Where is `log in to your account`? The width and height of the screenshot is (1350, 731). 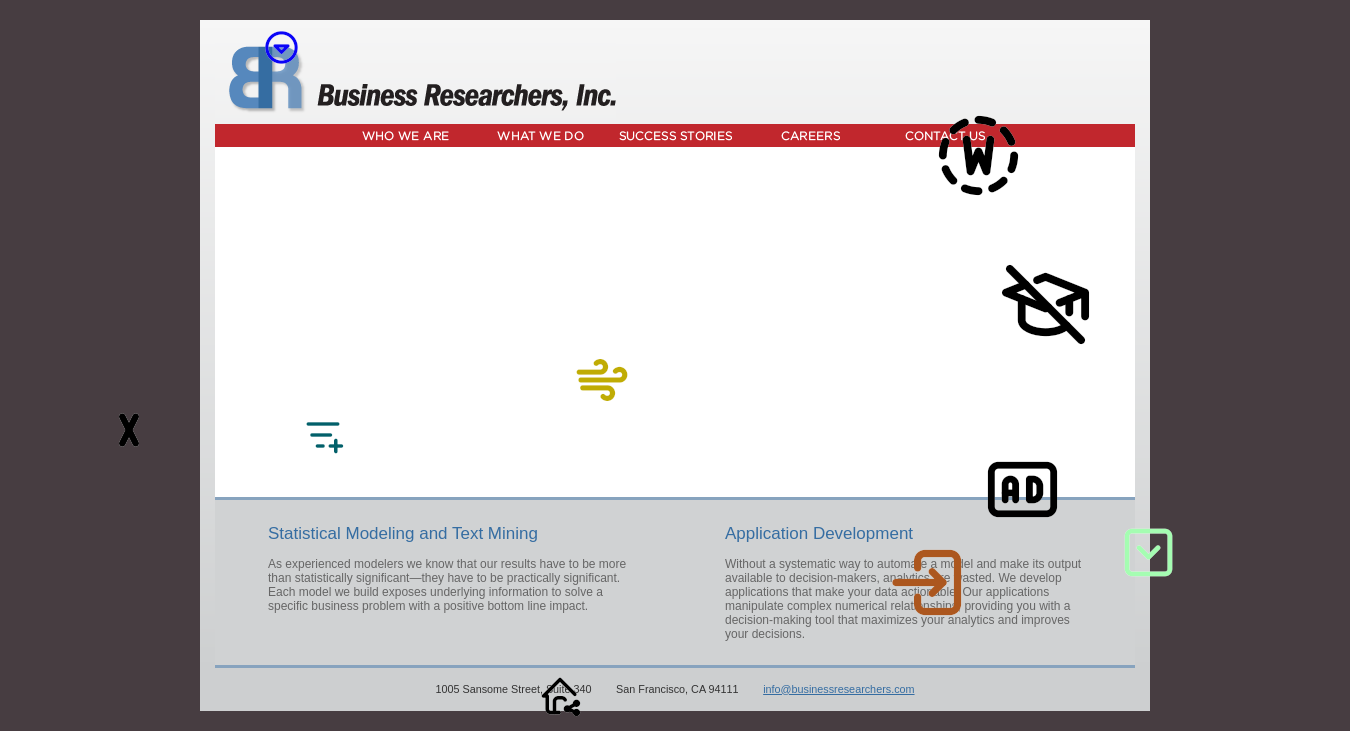
log in to your account is located at coordinates (928, 582).